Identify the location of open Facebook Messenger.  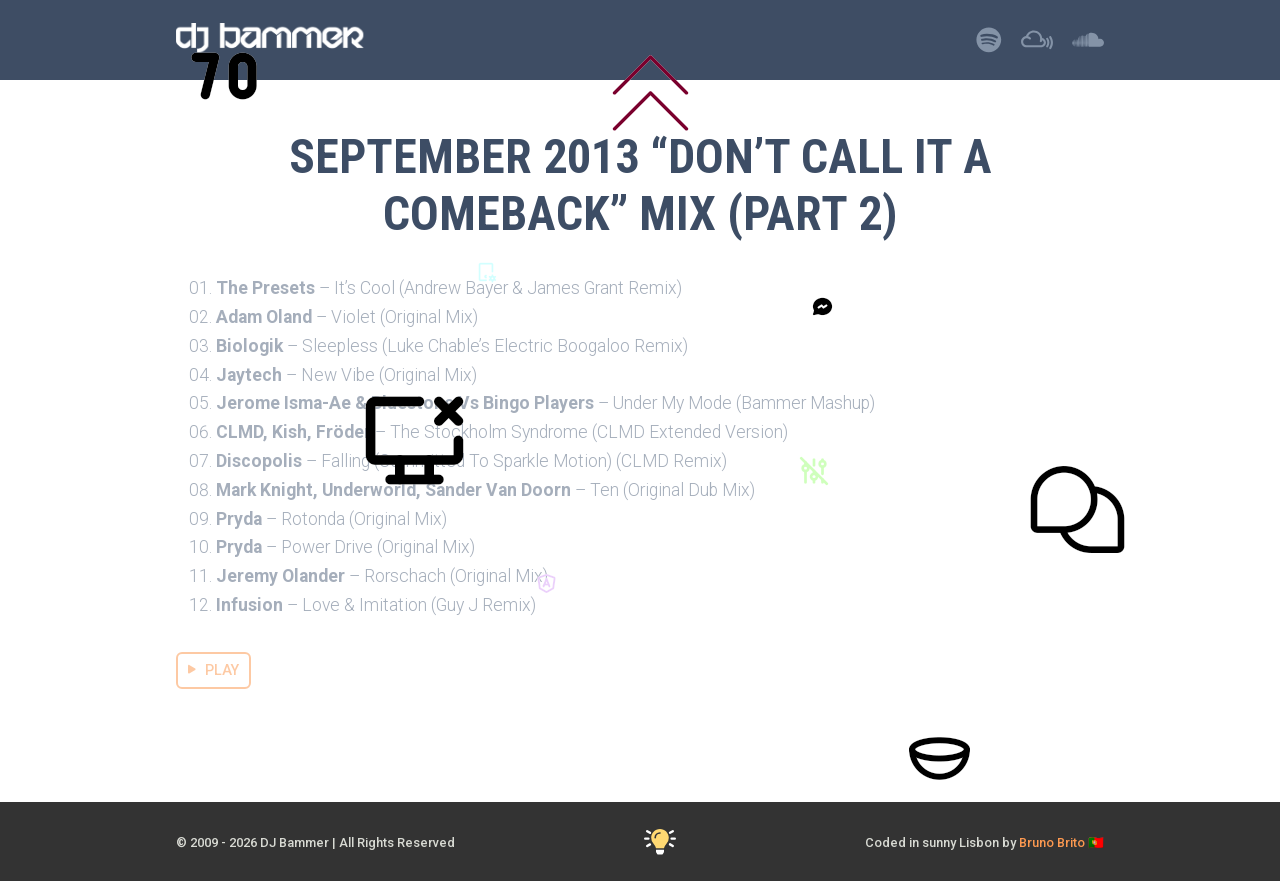
(822, 306).